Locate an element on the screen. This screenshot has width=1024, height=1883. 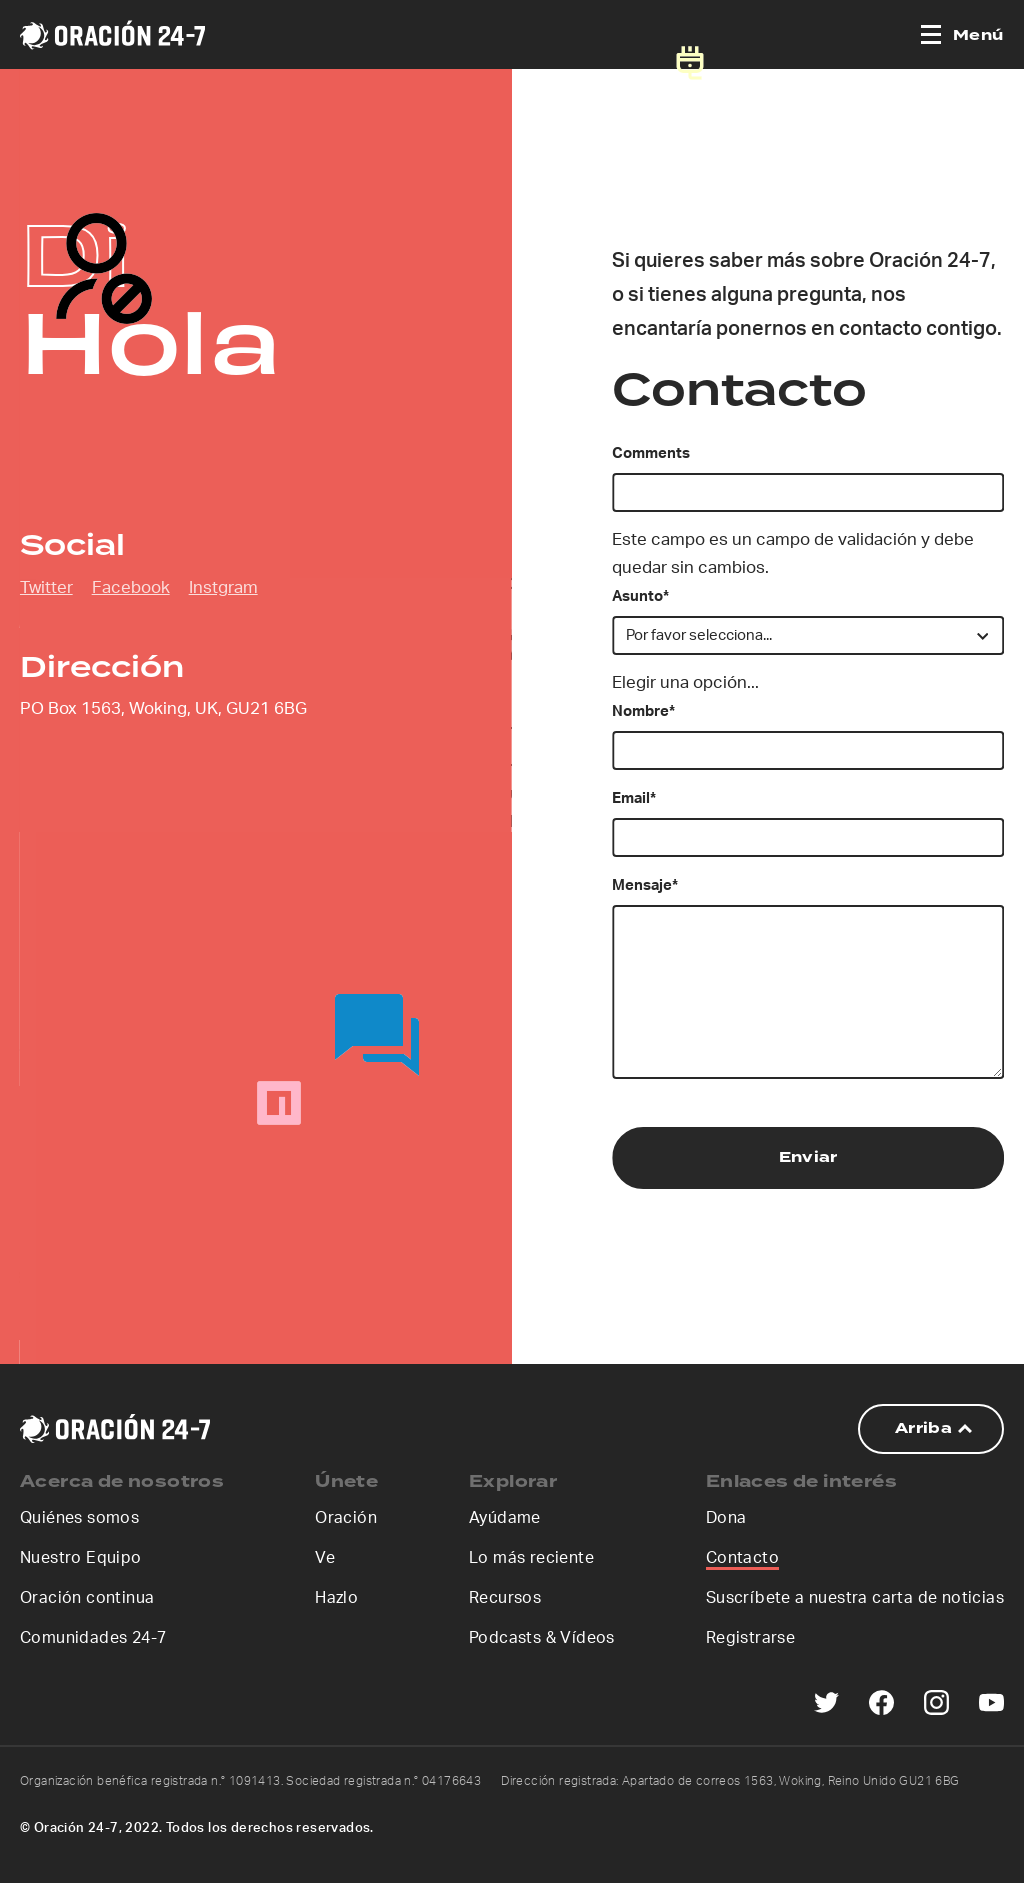
block or ban a user is located at coordinates (96, 268).